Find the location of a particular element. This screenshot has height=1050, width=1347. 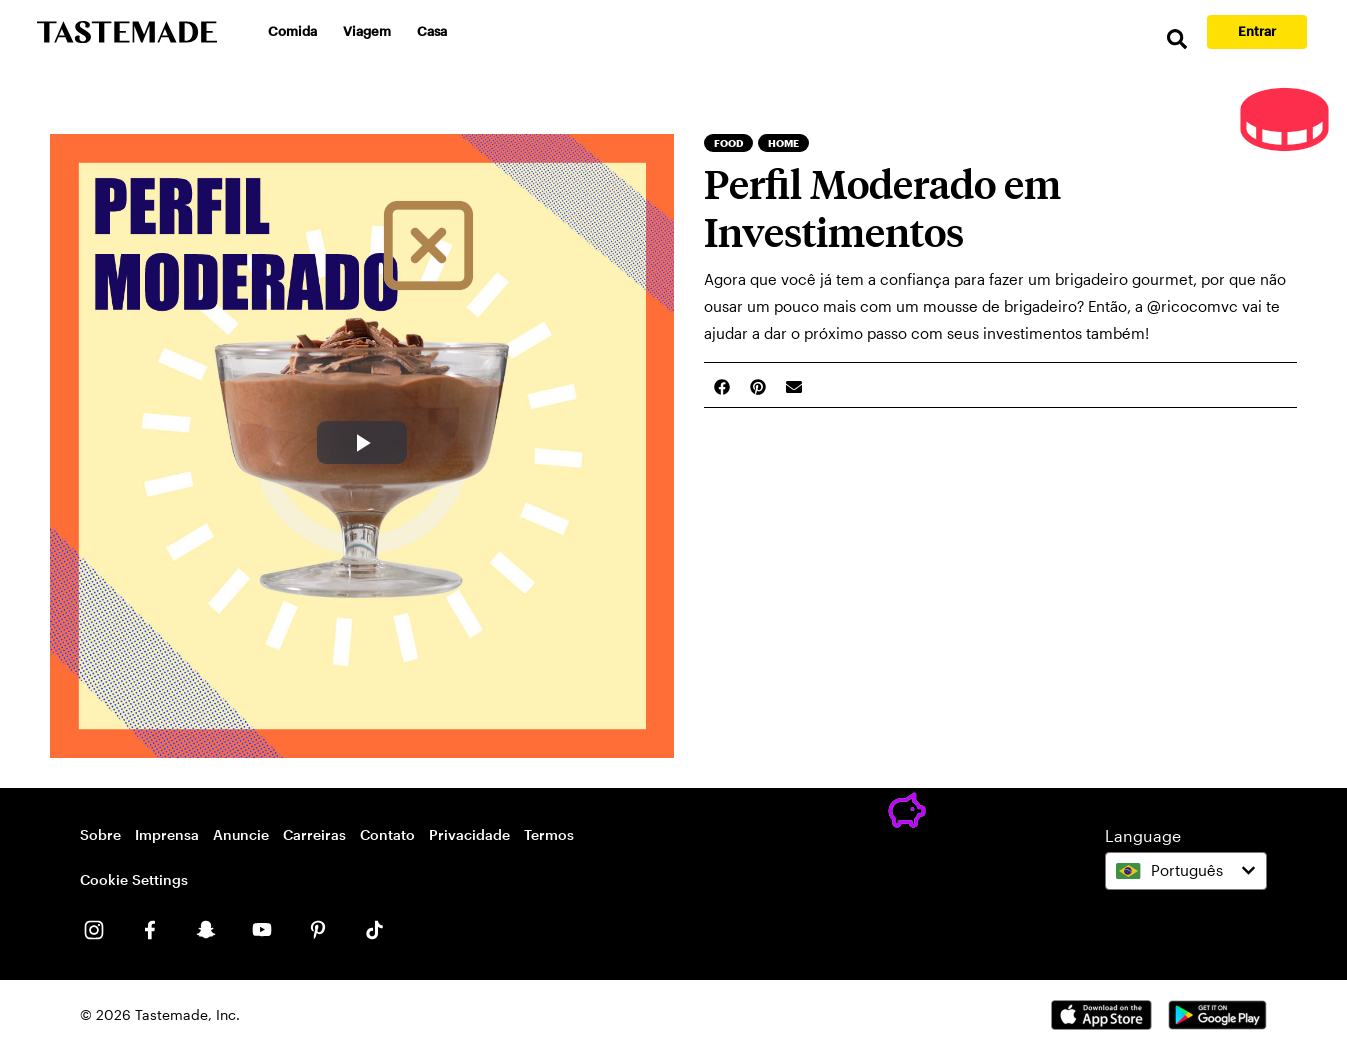

access savings or piggy bank feature is located at coordinates (907, 811).